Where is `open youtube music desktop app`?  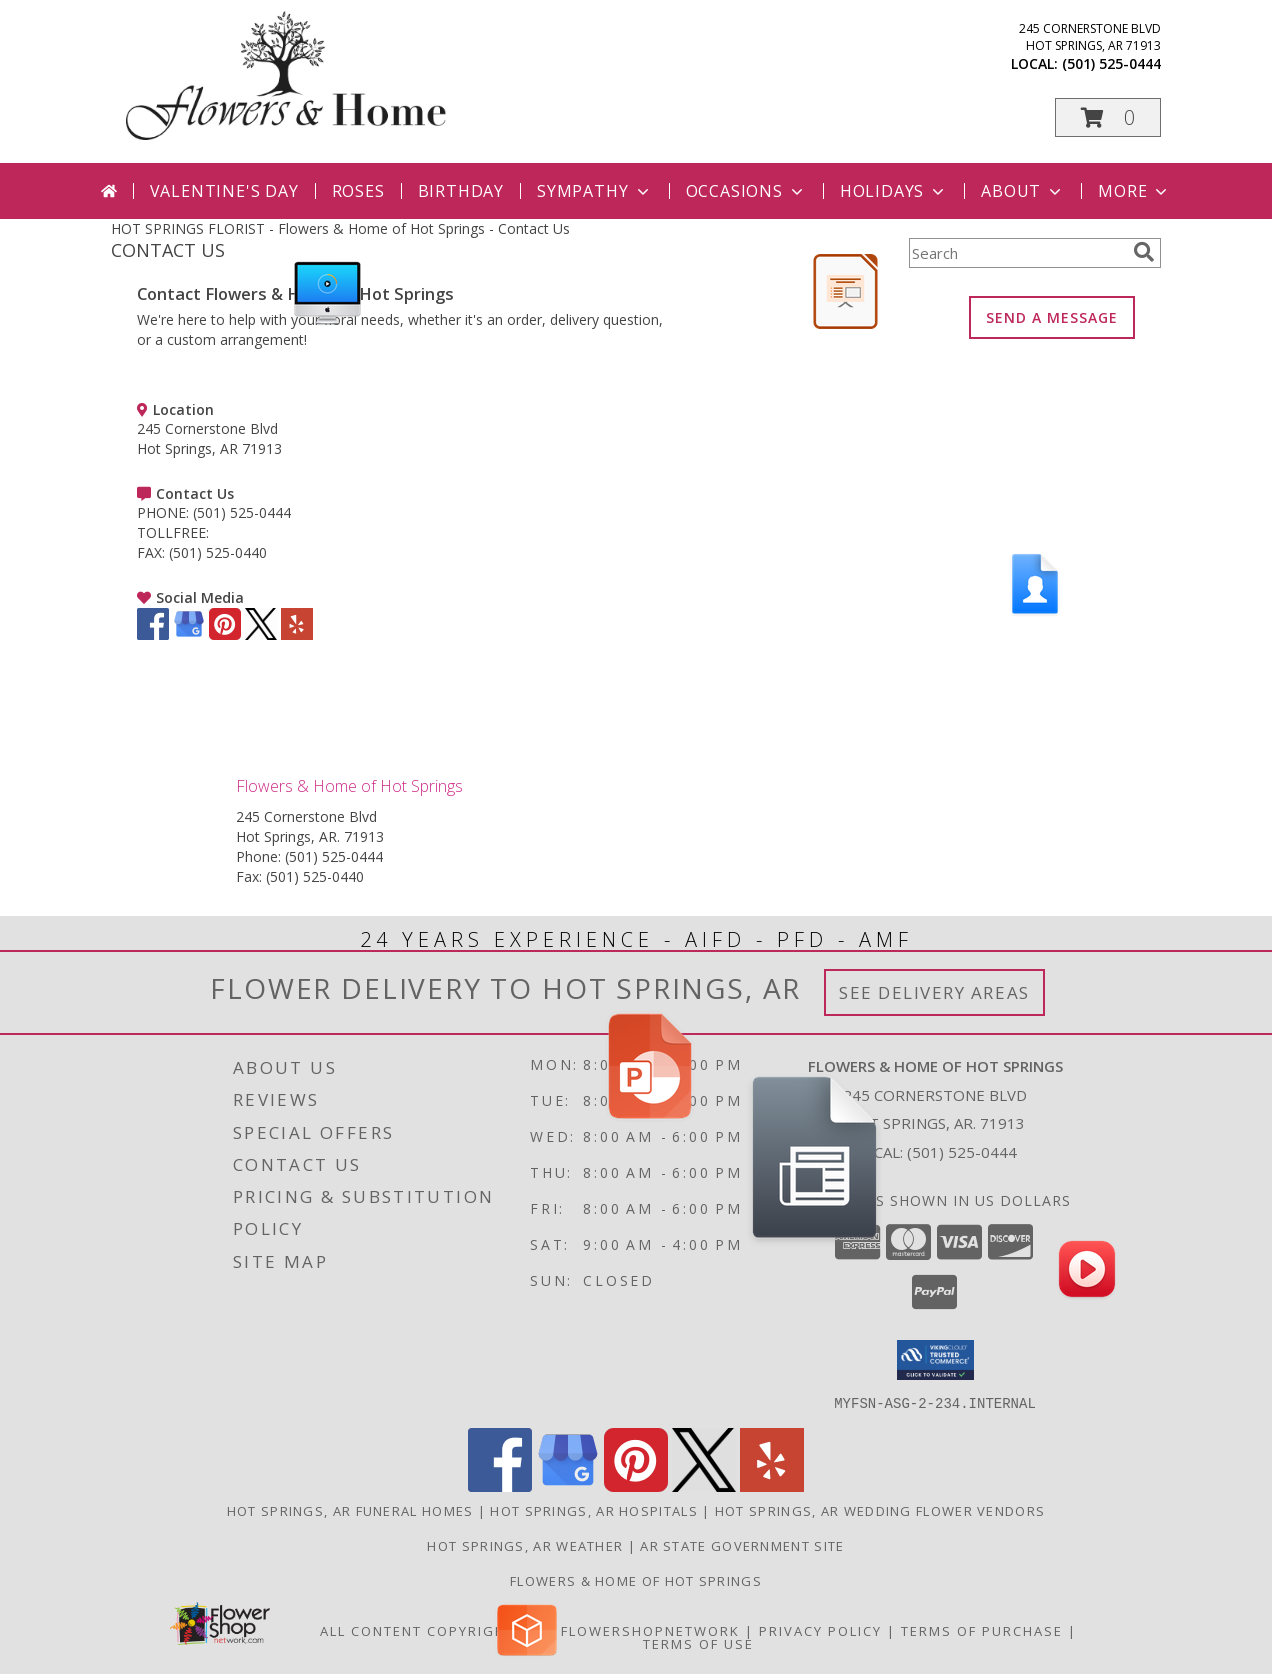
open youtube music desktop app is located at coordinates (1087, 1269).